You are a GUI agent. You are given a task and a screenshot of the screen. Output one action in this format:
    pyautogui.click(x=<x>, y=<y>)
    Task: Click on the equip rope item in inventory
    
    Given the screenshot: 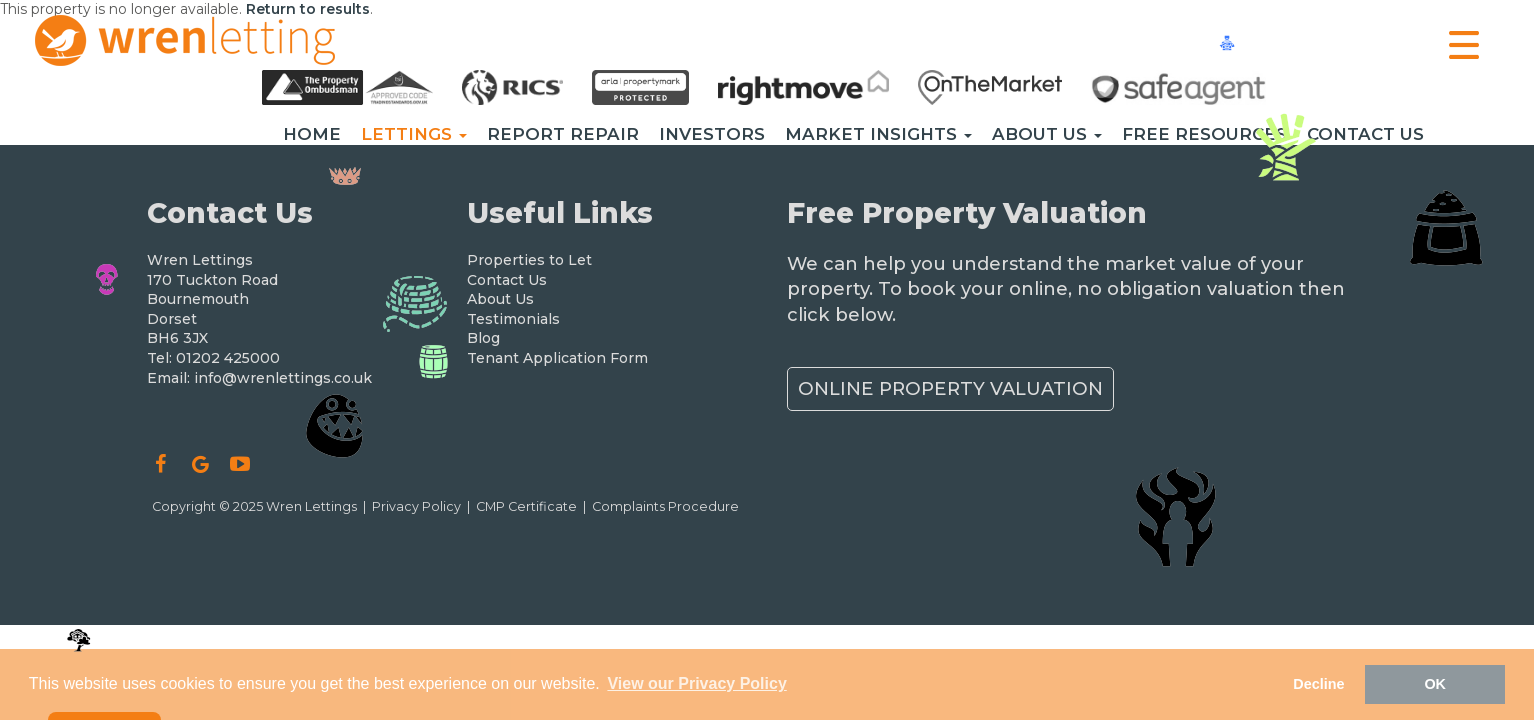 What is the action you would take?
    pyautogui.click(x=415, y=304)
    